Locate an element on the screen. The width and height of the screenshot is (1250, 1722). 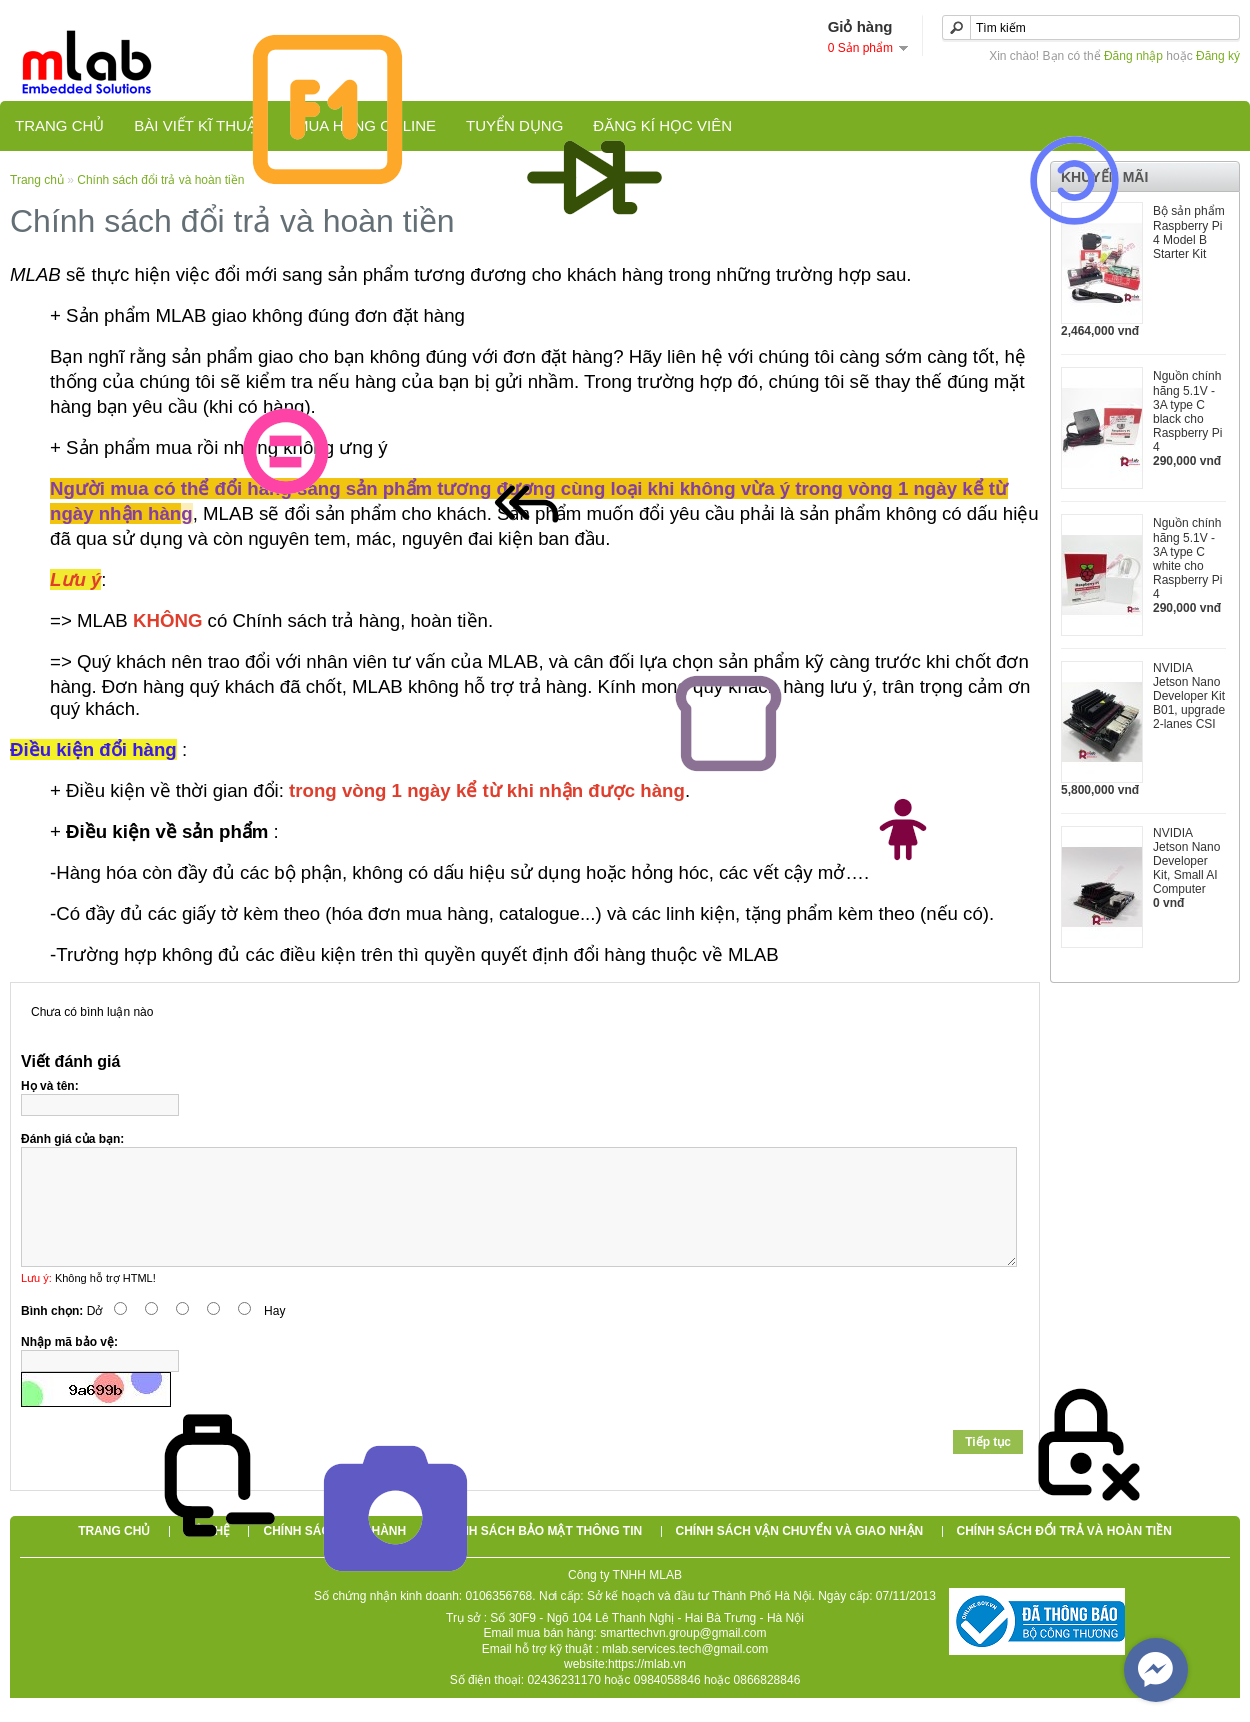
take a photo is located at coordinates (395, 1508).